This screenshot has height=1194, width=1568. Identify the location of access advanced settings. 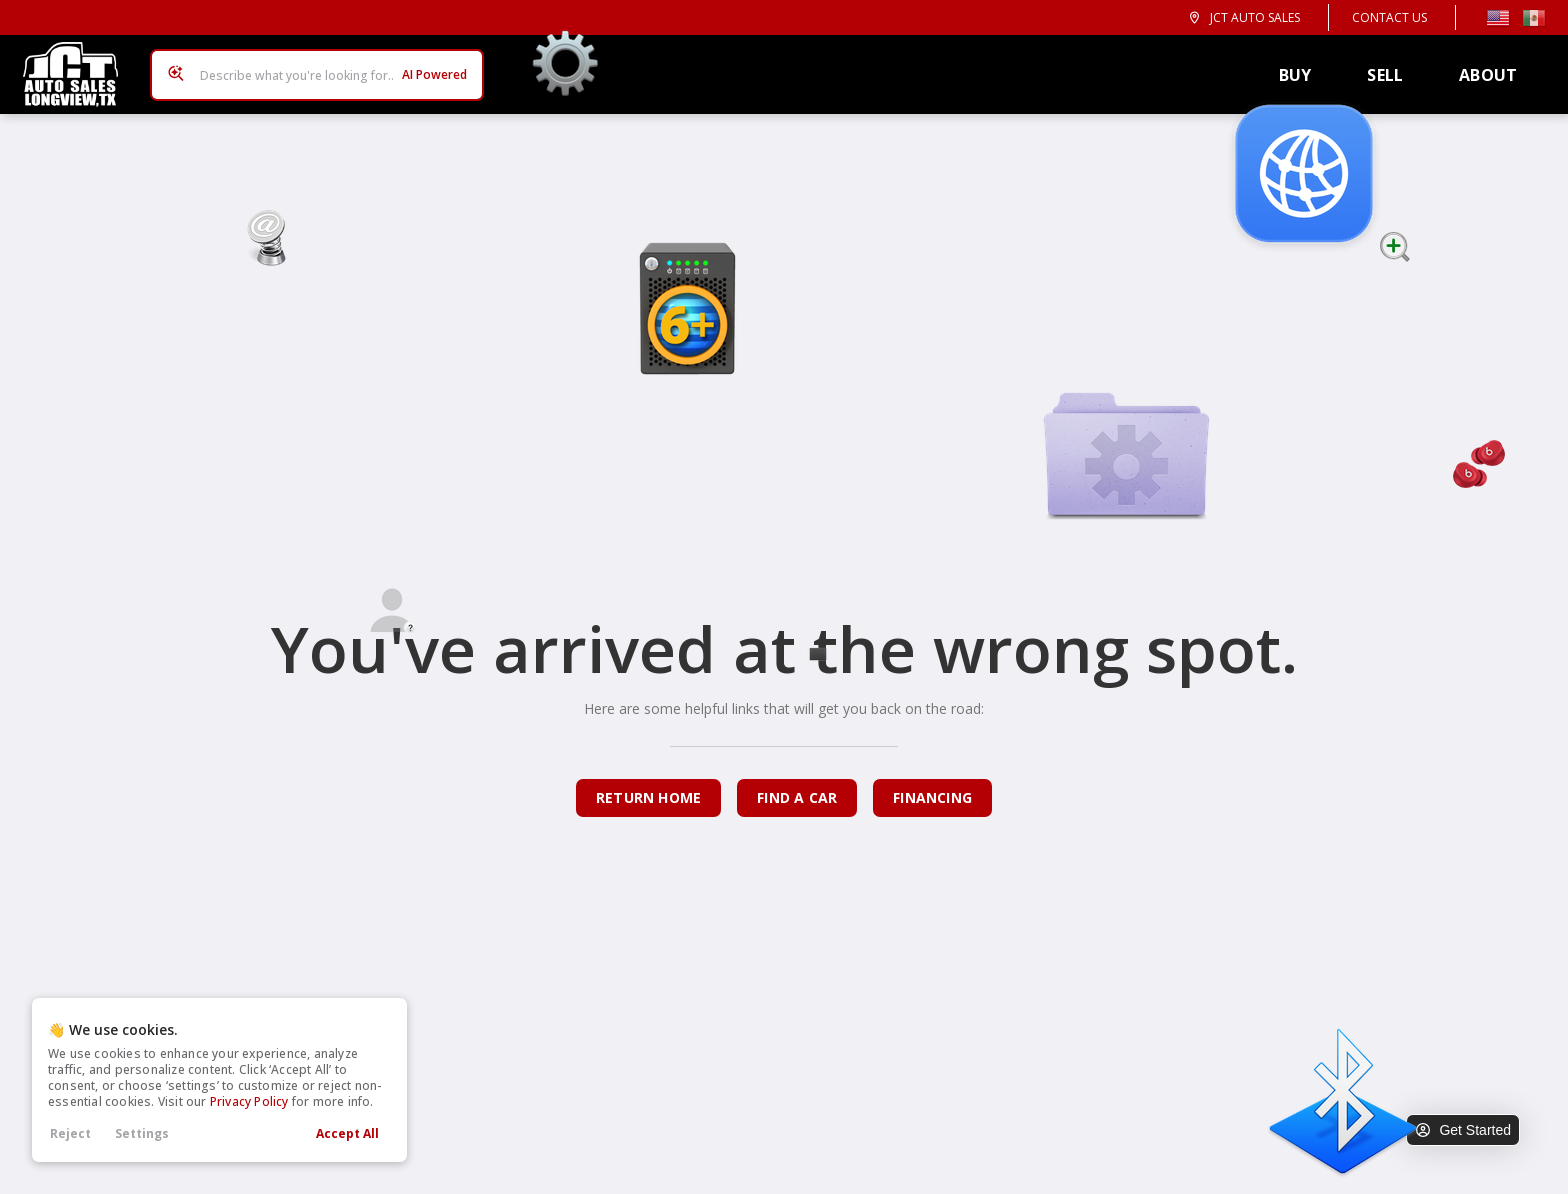
(565, 63).